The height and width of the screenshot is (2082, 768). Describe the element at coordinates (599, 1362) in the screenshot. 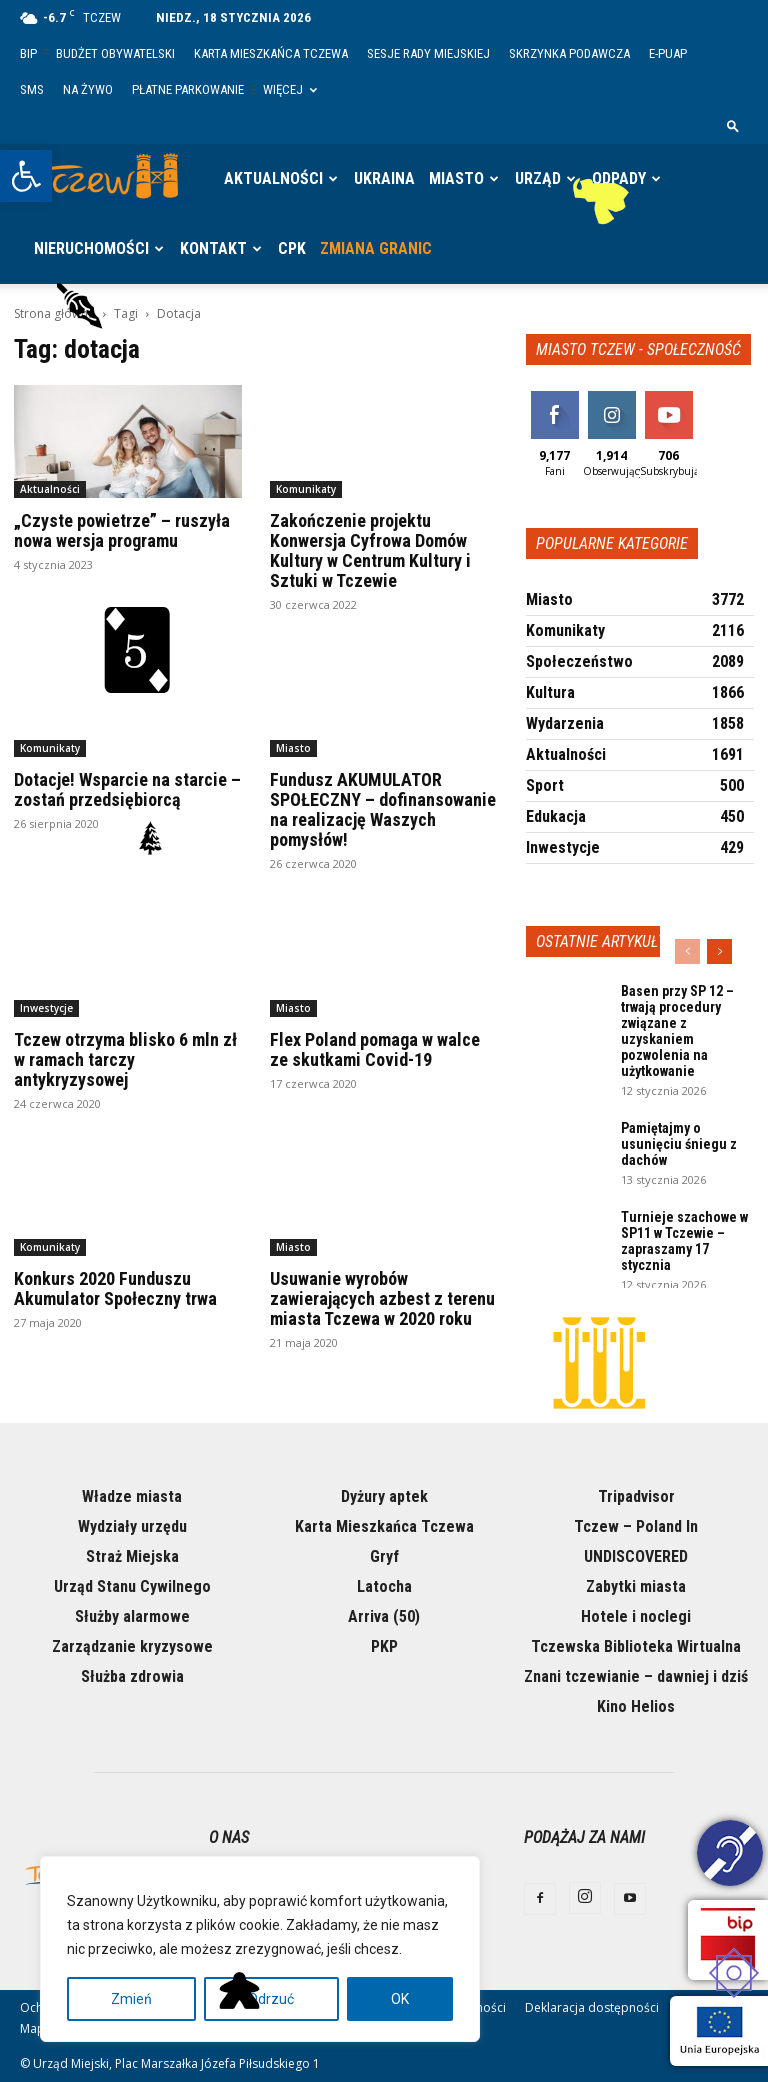

I see `access laboratory or experiment features` at that location.